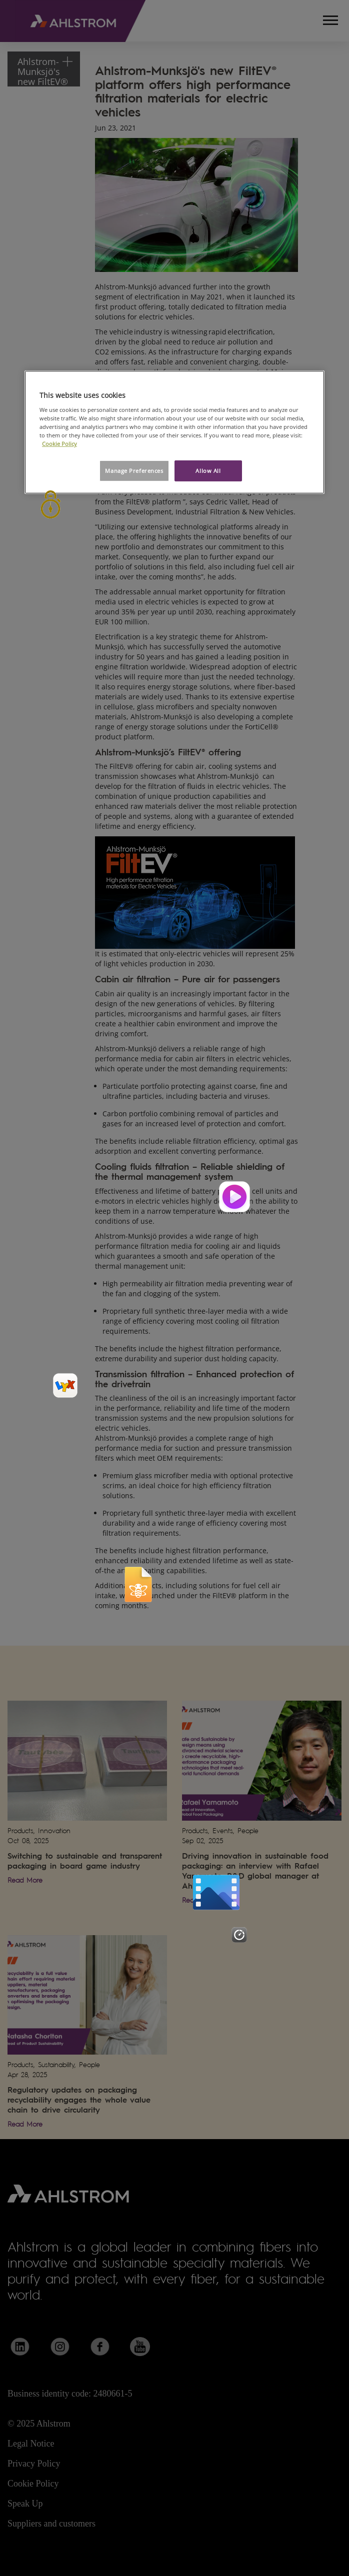  Describe the element at coordinates (65, 1385) in the screenshot. I see `open LyX document processor` at that location.